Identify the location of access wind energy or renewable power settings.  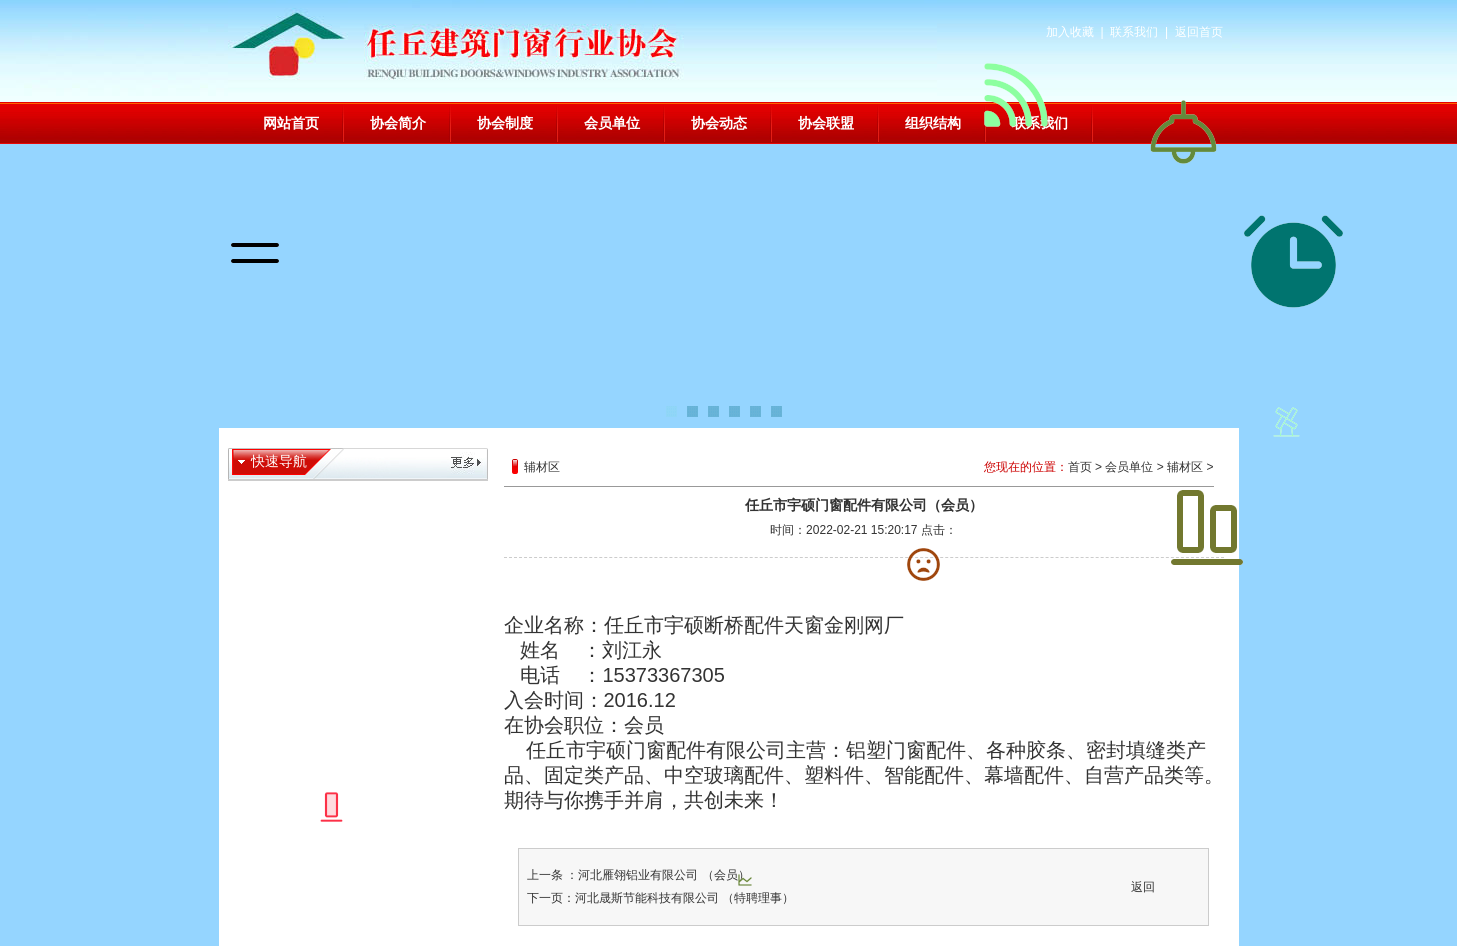
(1286, 422).